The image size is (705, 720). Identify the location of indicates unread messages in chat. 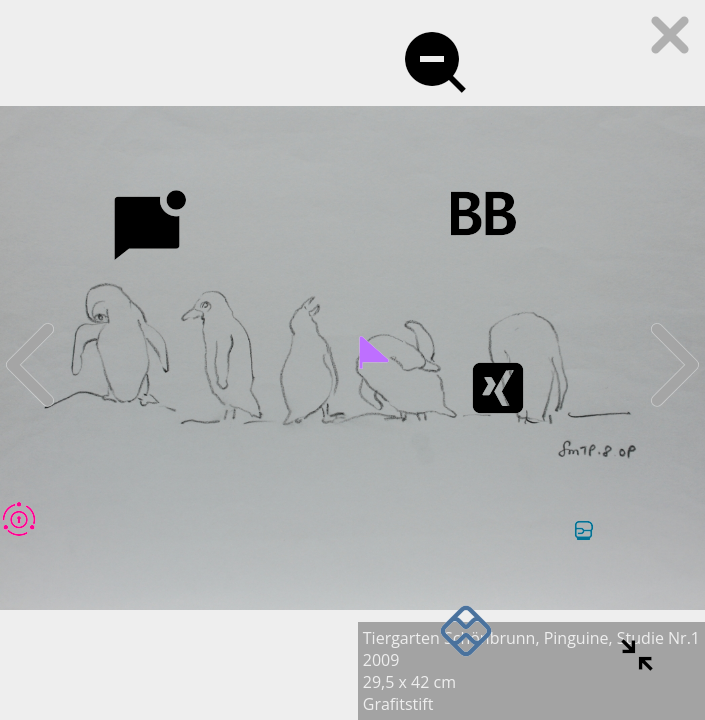
(147, 226).